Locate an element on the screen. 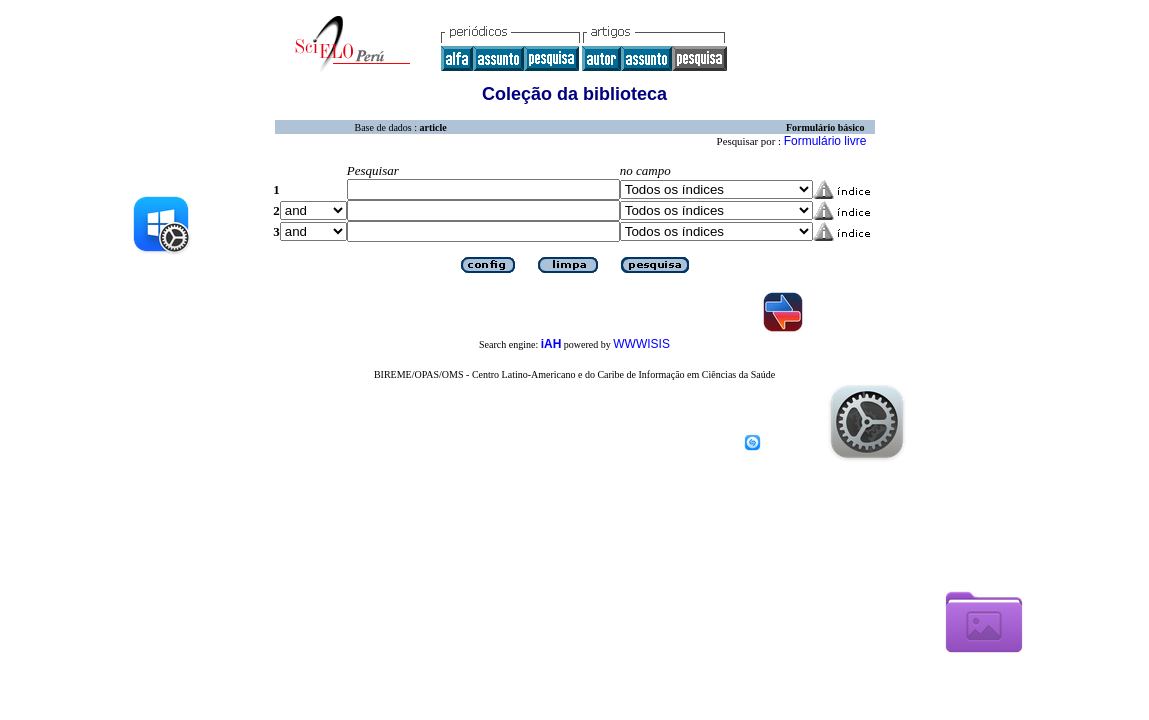 The width and height of the screenshot is (1149, 720). open escambo currency or unit converter app is located at coordinates (783, 312).